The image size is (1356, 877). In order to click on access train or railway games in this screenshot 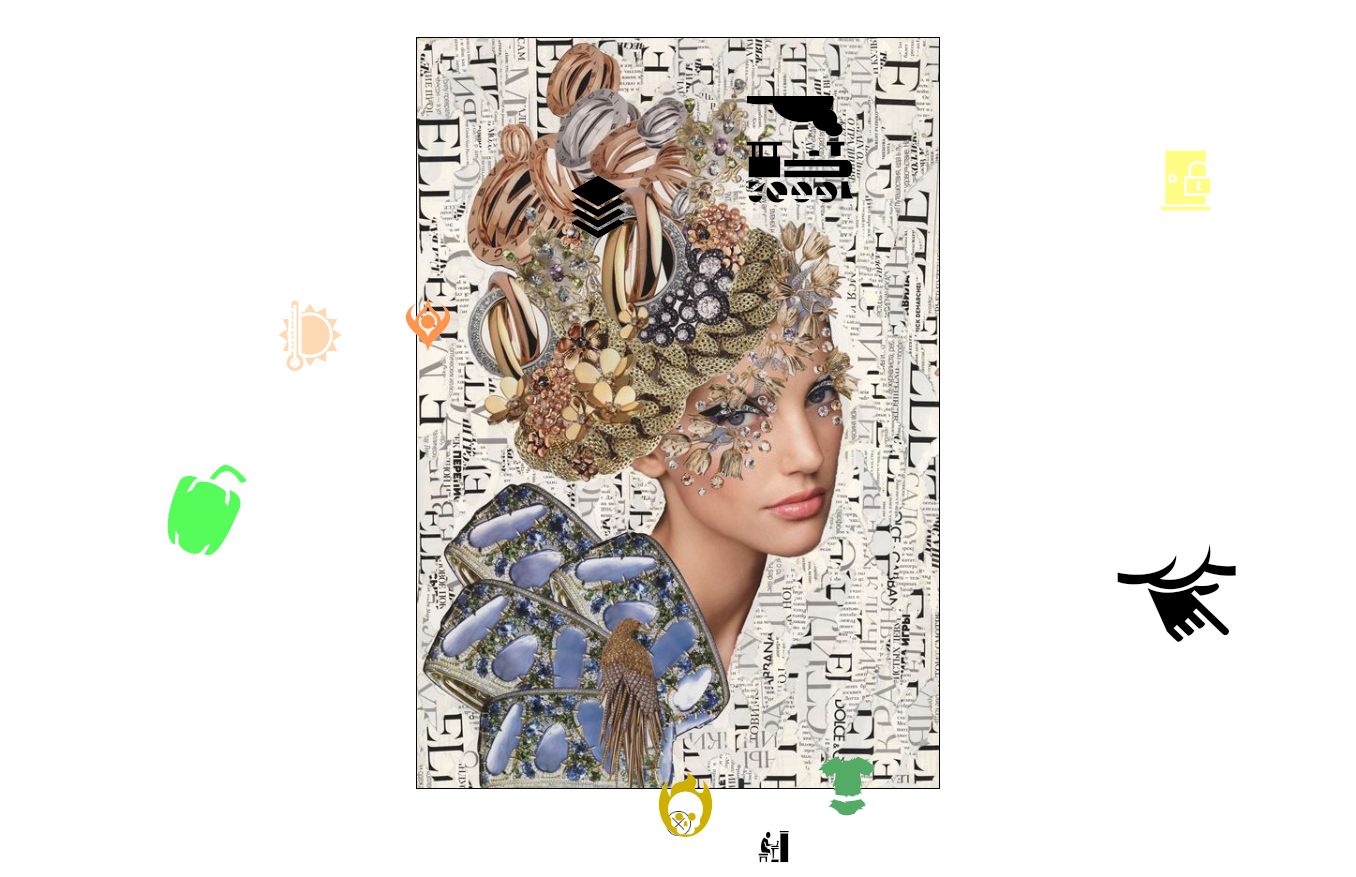, I will do `click(800, 149)`.